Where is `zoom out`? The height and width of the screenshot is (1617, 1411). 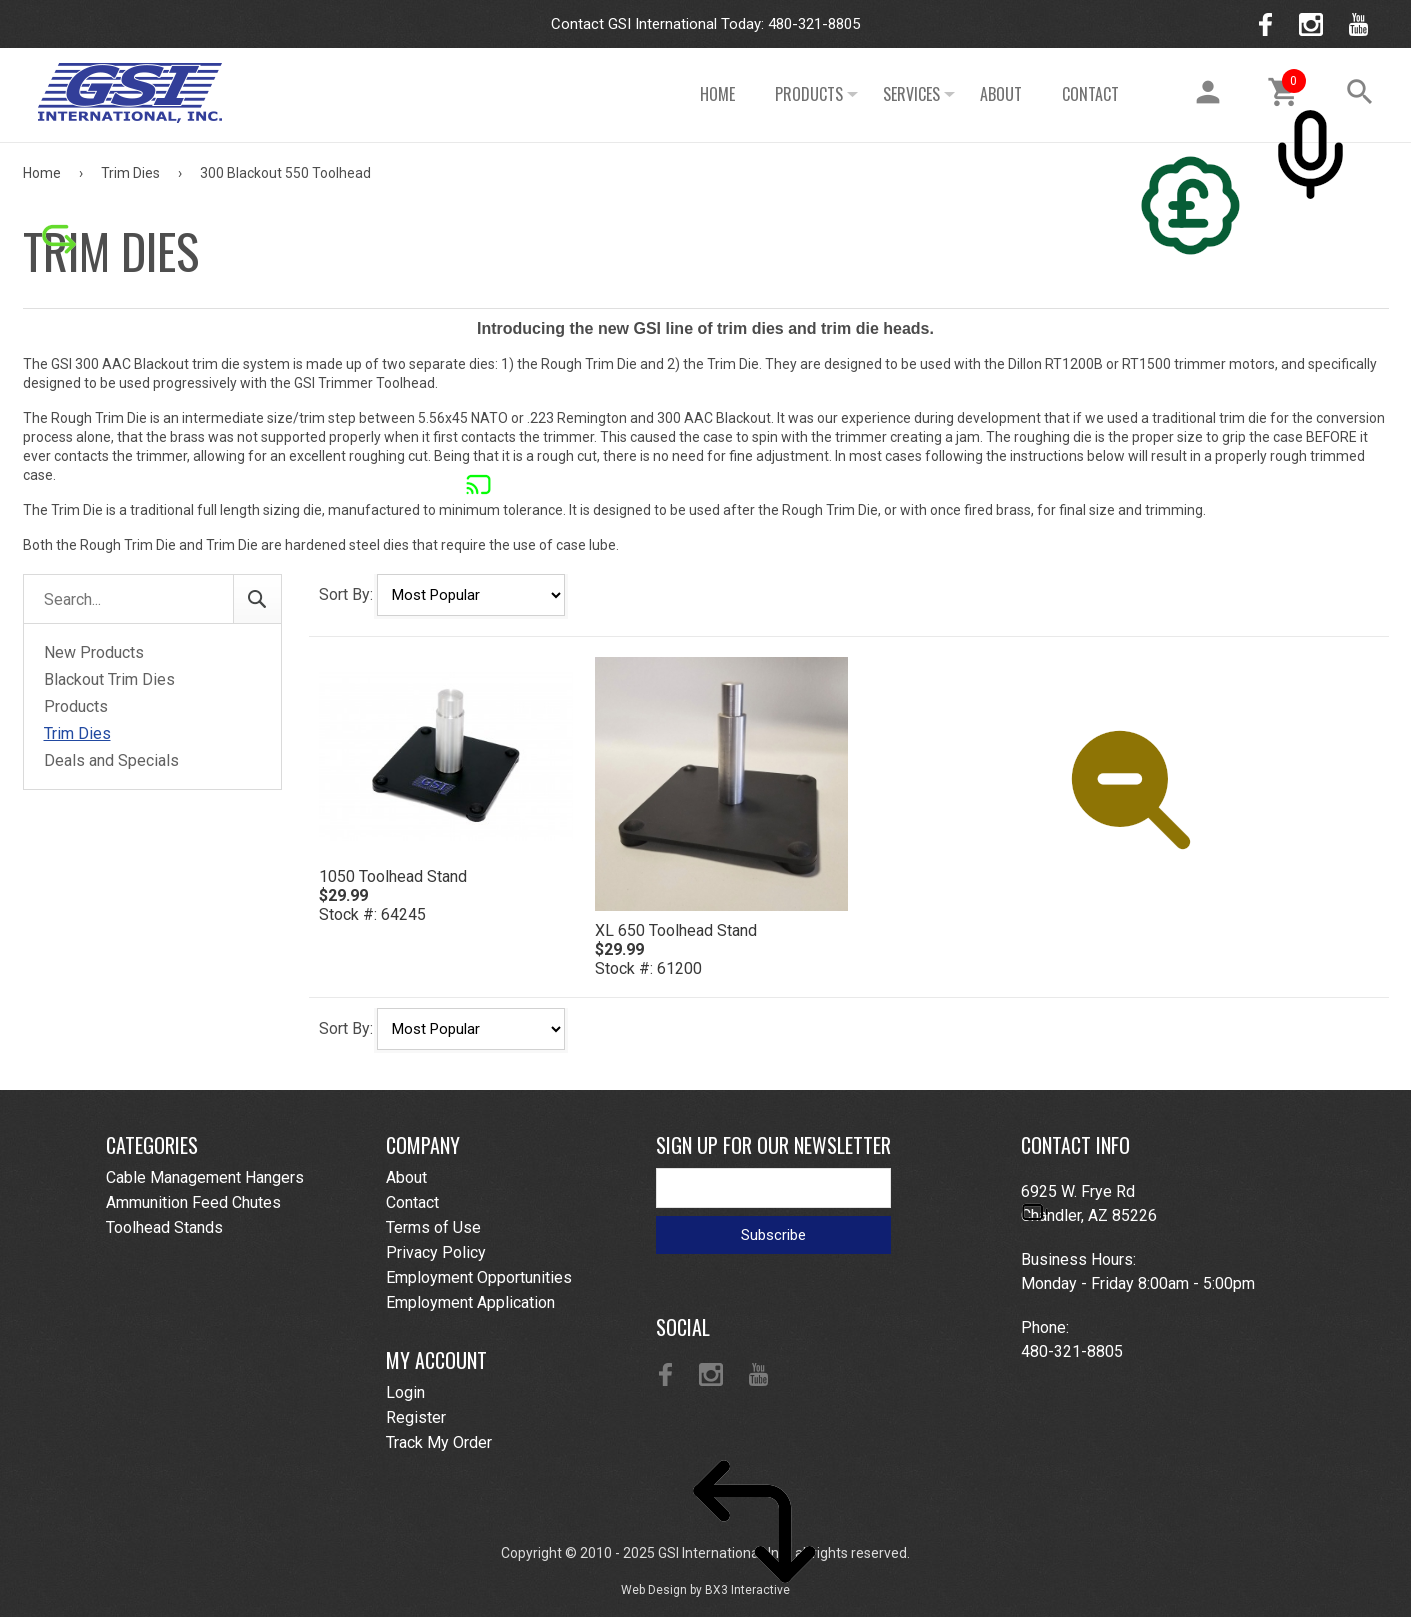
zoom out is located at coordinates (1131, 790).